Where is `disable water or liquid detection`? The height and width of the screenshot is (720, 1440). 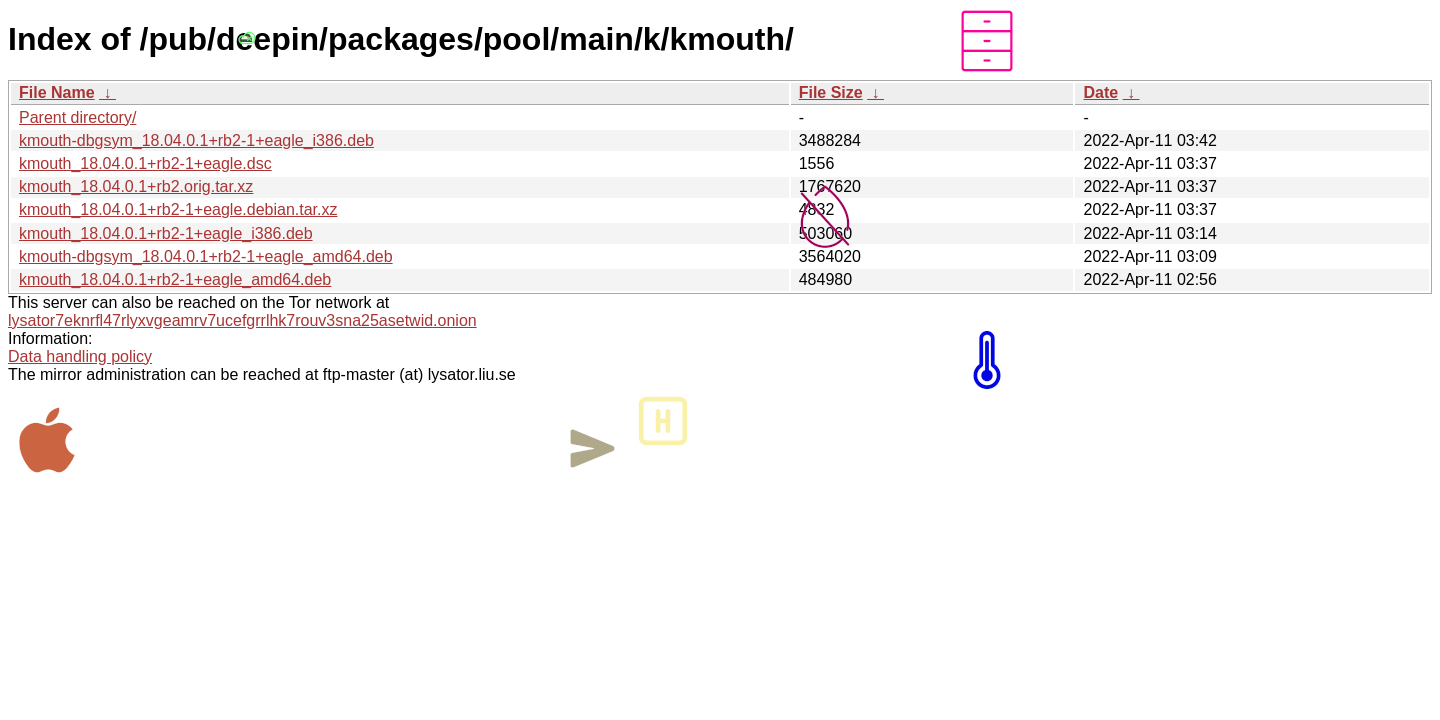
disable water or liquid detection is located at coordinates (825, 219).